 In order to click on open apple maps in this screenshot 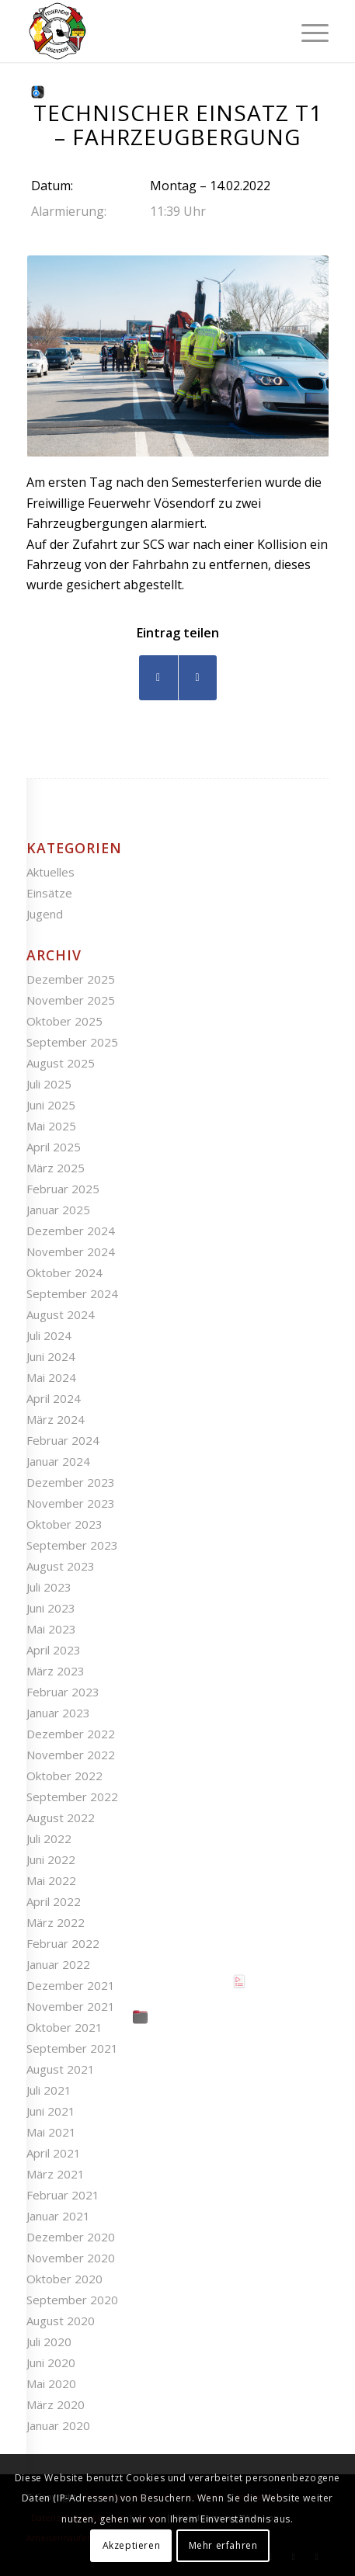, I will do `click(37, 92)`.